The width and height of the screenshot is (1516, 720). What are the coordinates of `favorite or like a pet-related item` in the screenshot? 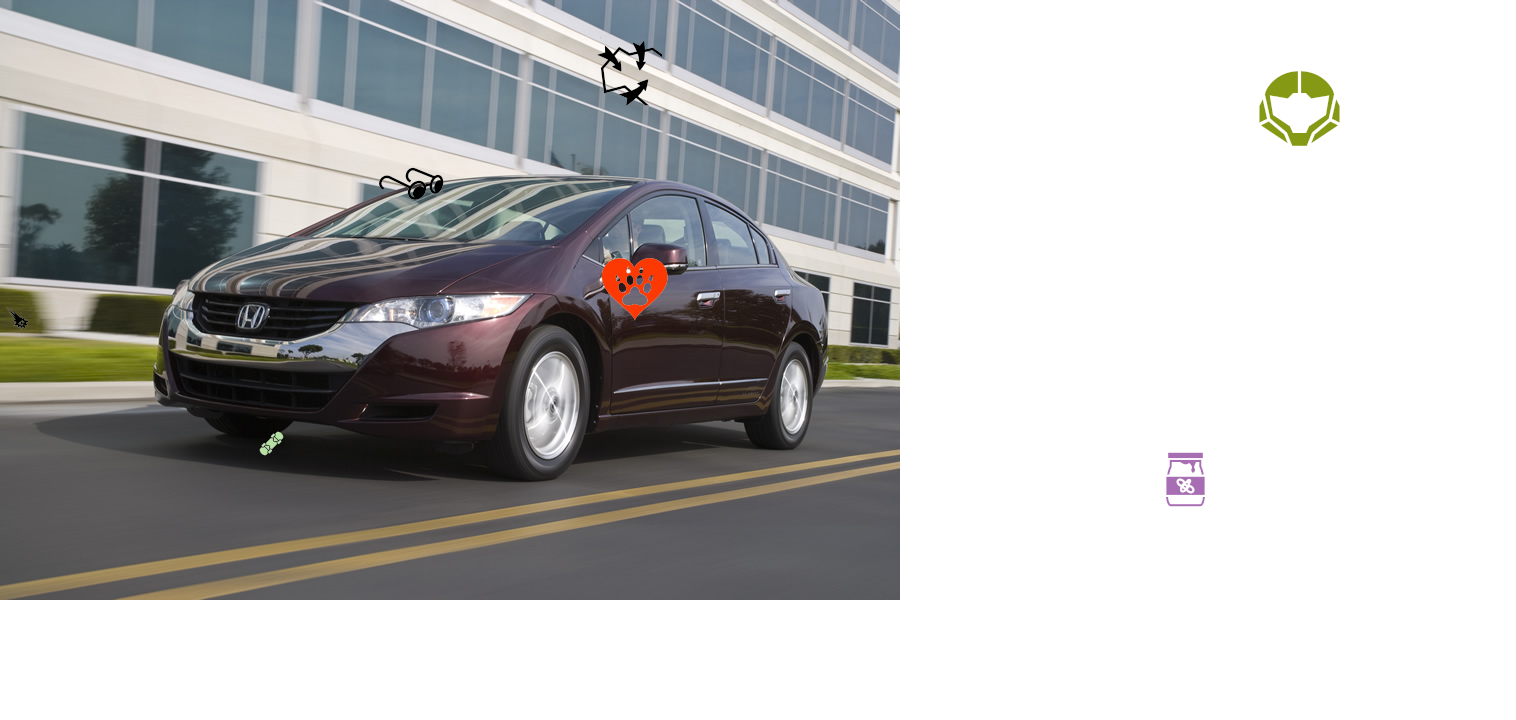 It's located at (634, 289).